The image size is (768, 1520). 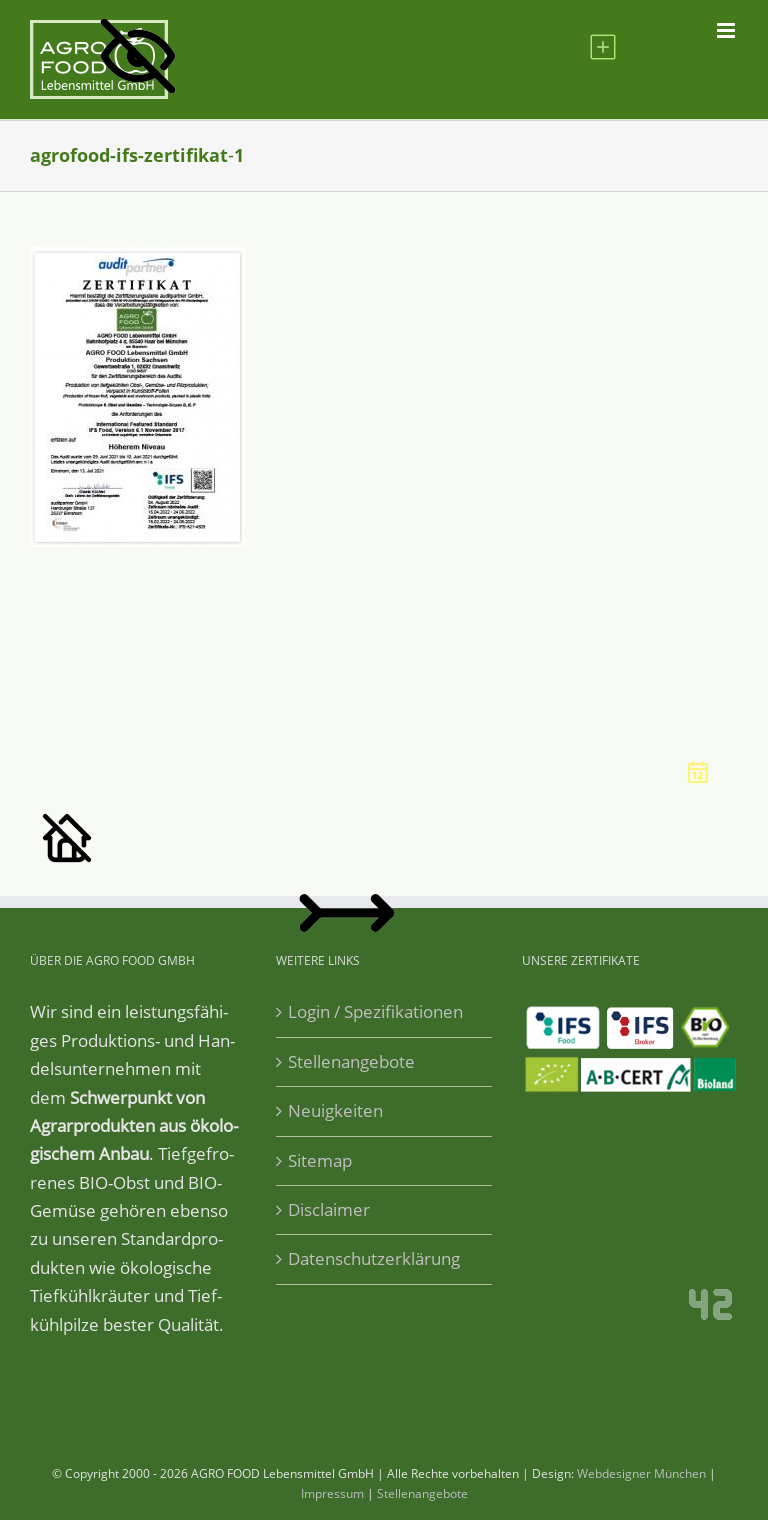 I want to click on add a new item or entry, so click(x=603, y=47).